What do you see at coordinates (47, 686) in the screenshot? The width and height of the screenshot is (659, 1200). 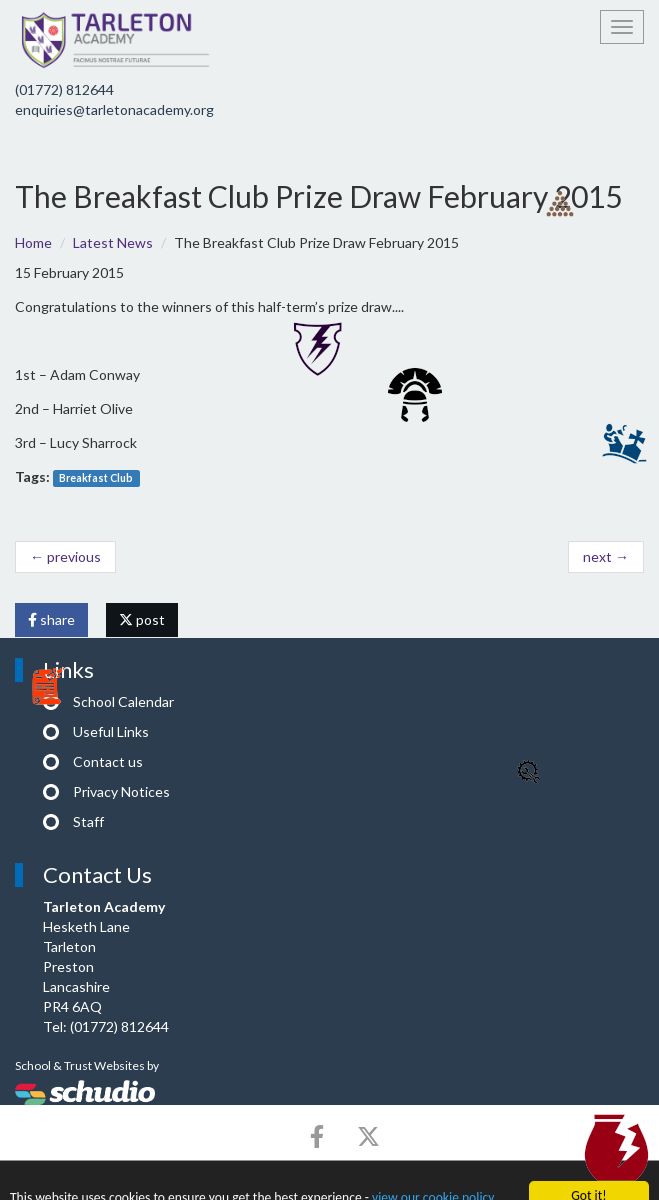 I see `pin or mark an important note` at bounding box center [47, 686].